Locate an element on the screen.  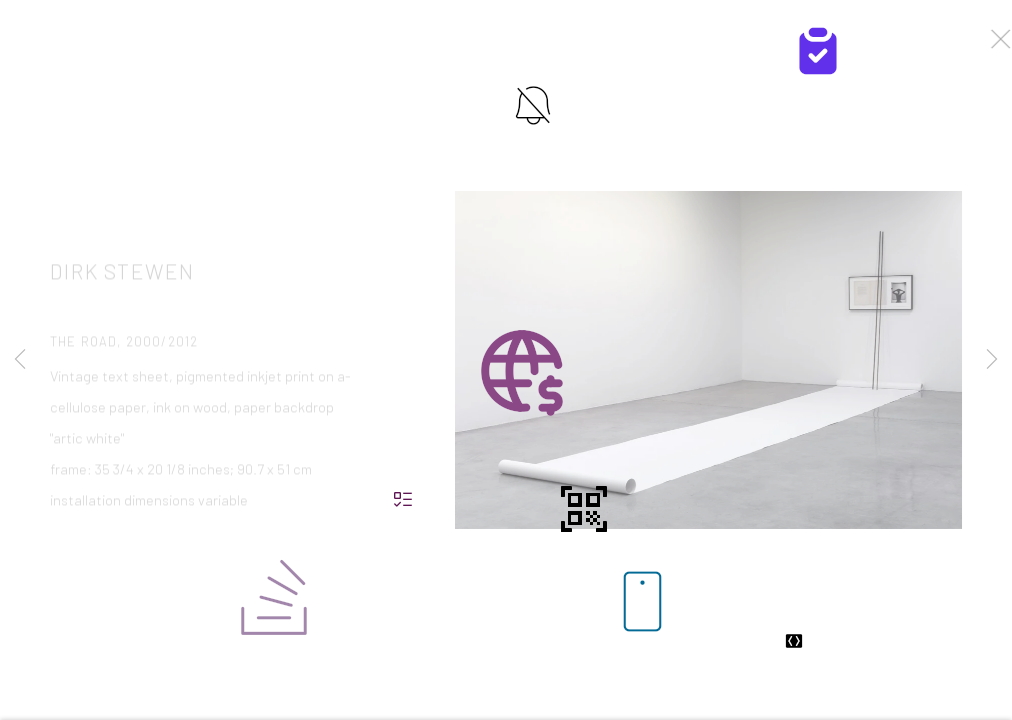
visit stack overflow for developer help is located at coordinates (274, 599).